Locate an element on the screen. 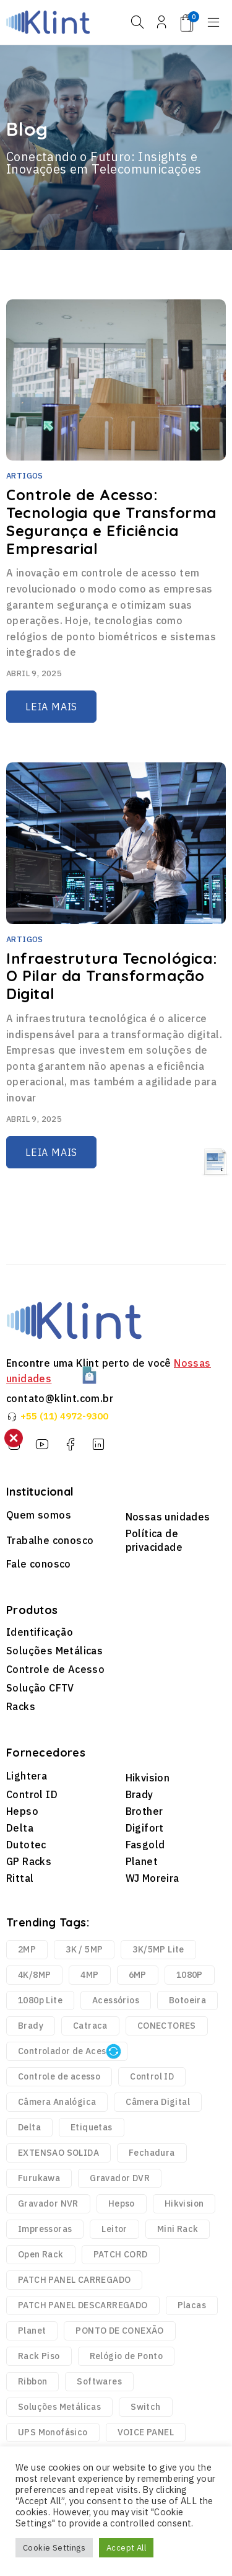 This screenshot has width=232, height=2576. select all content in the current document is located at coordinates (216, 1162).